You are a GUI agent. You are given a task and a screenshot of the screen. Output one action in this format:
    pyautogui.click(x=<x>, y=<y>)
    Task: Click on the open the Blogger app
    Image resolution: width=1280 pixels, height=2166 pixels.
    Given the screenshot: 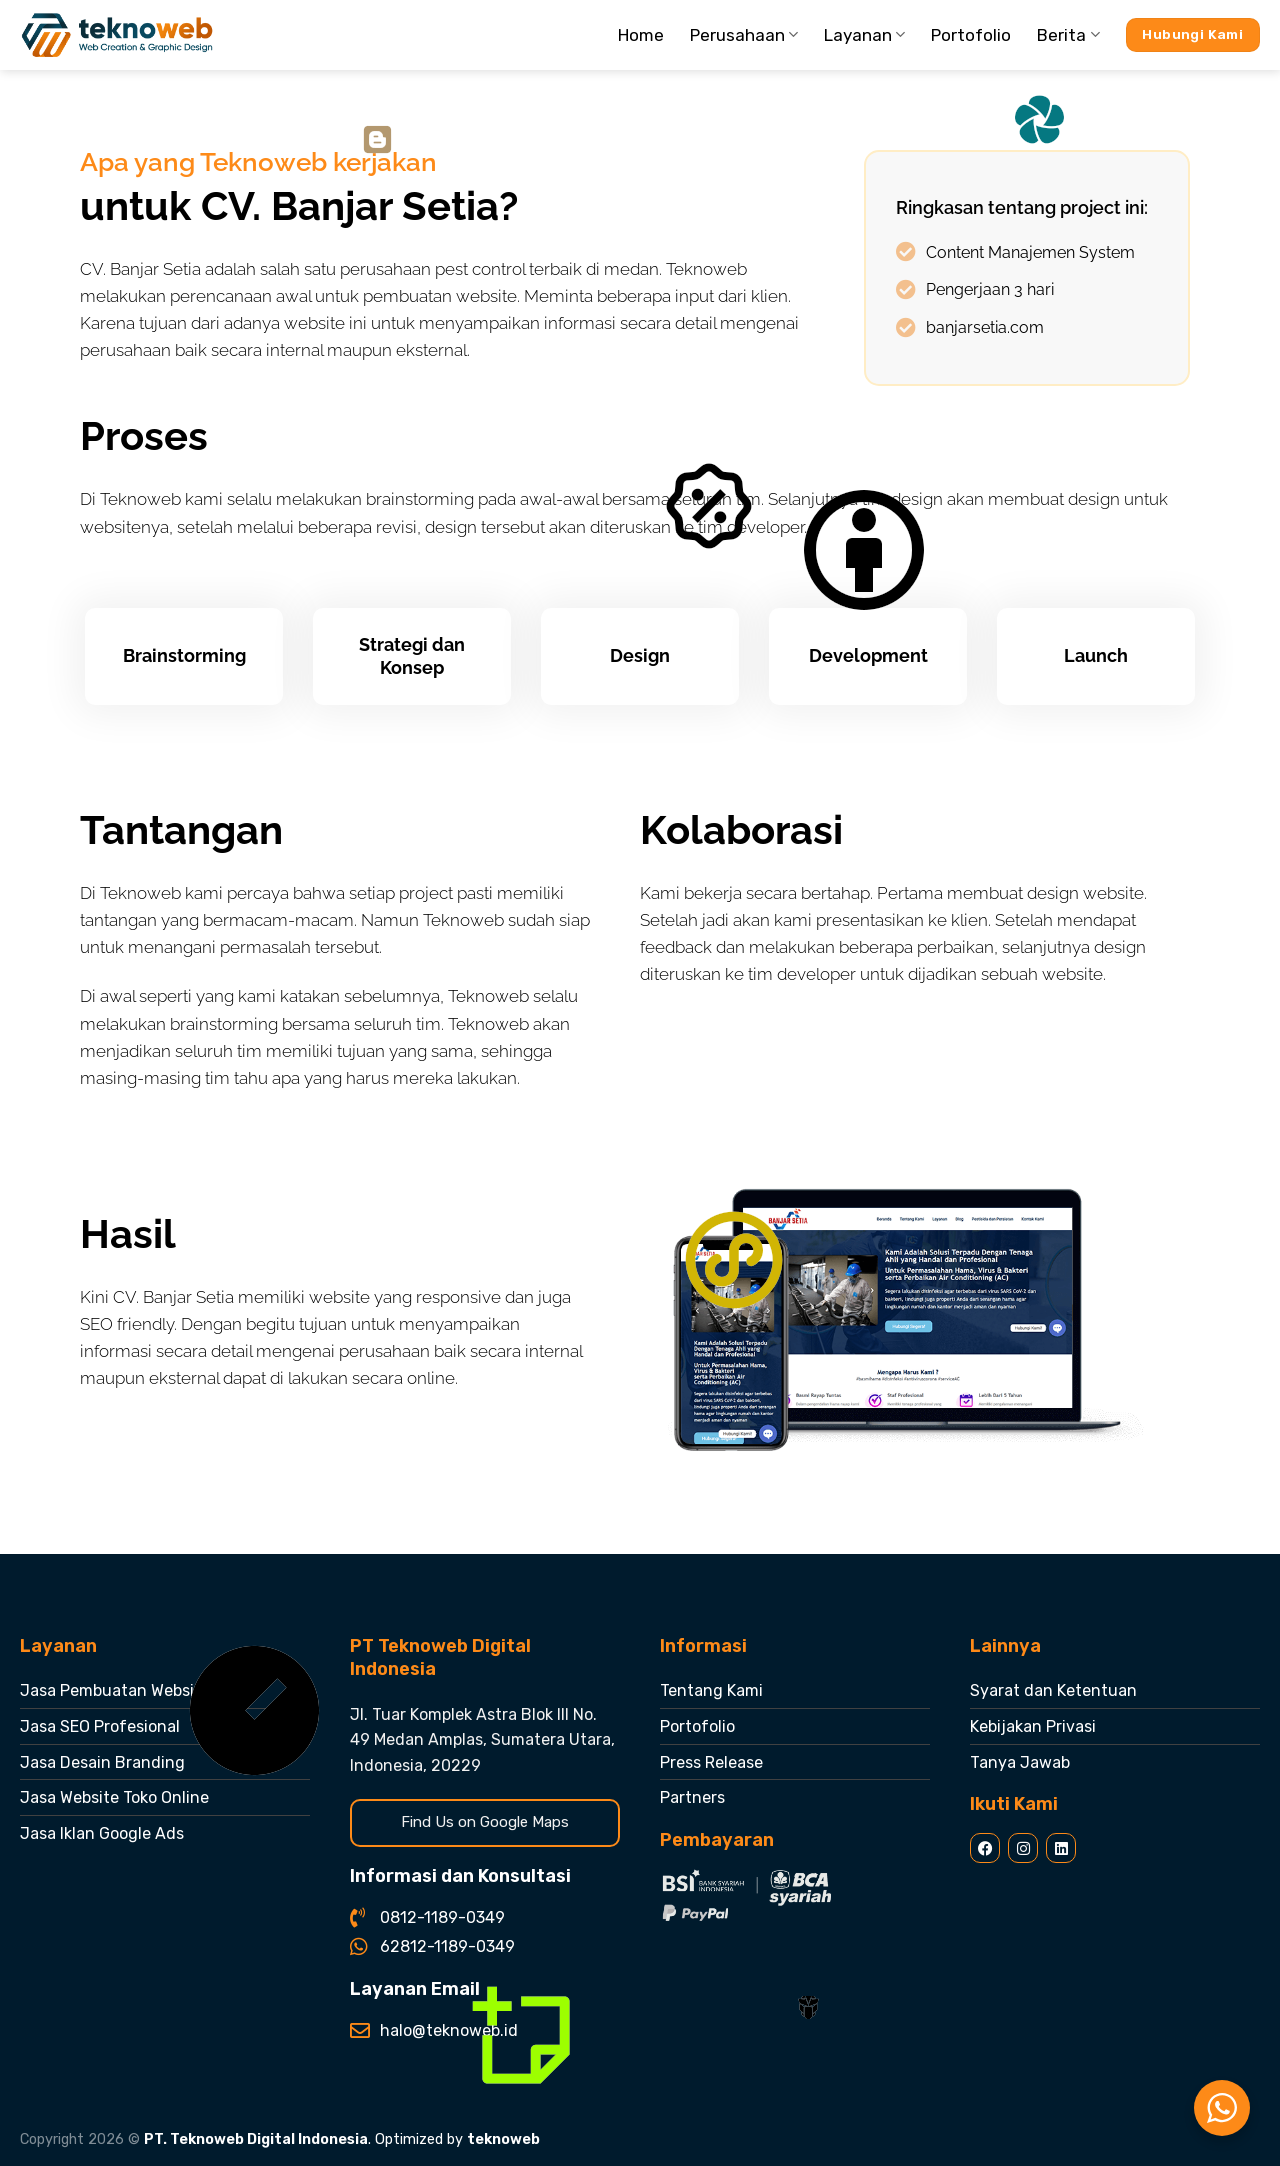 What is the action you would take?
    pyautogui.click(x=377, y=139)
    